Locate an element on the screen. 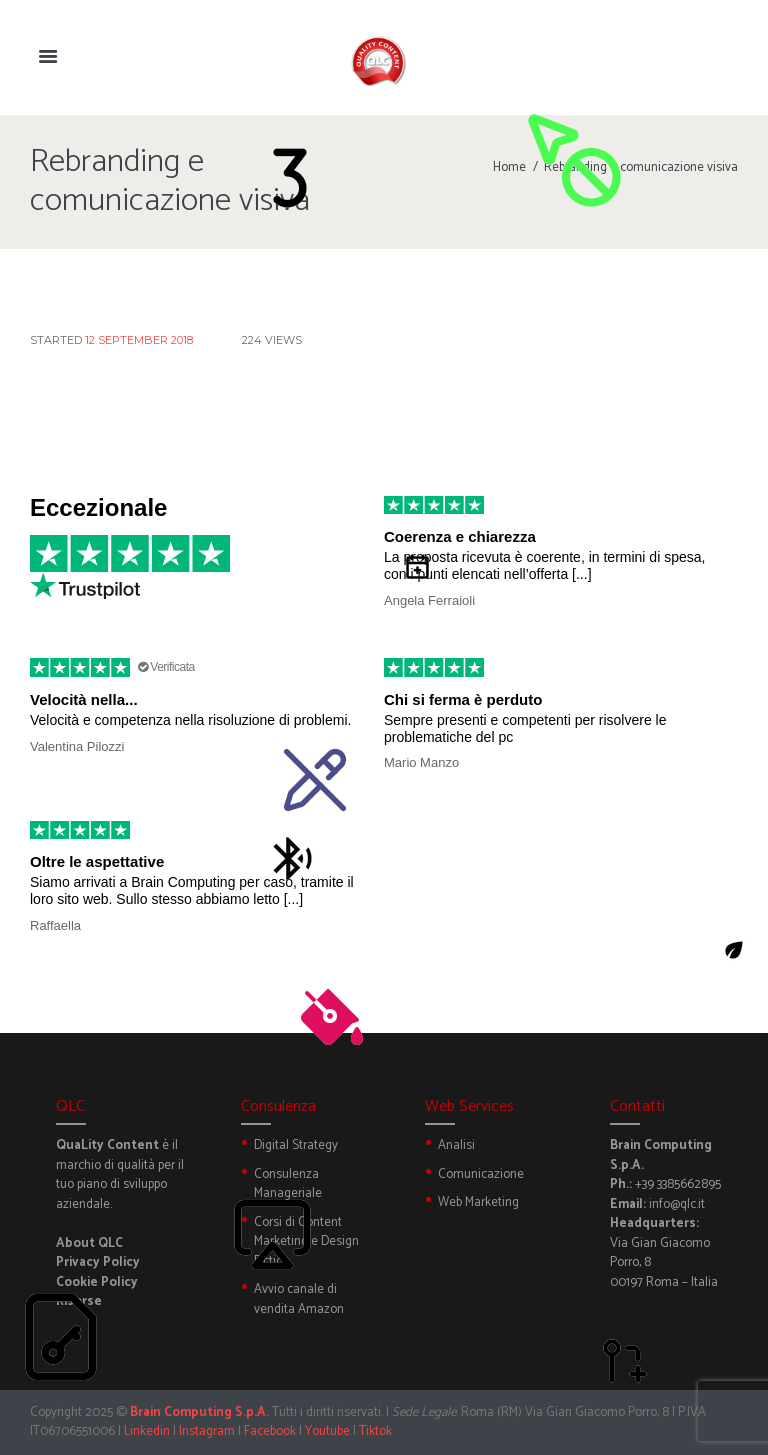  fill area with selected color is located at coordinates (331, 1019).